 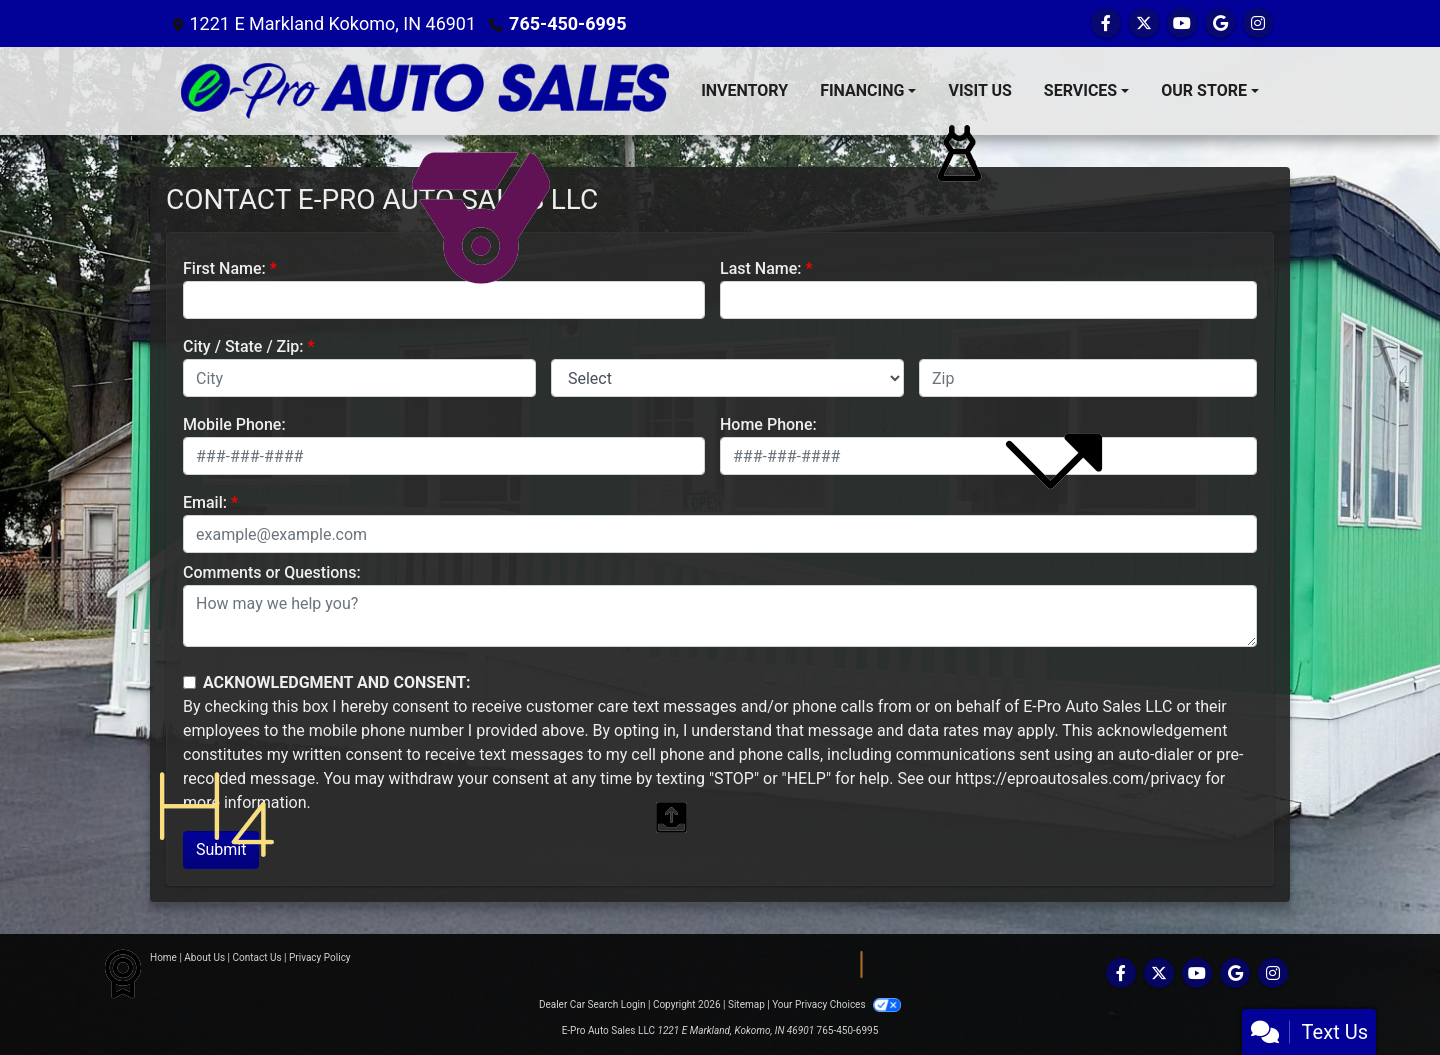 What do you see at coordinates (1054, 458) in the screenshot?
I see `reply to a message or email` at bounding box center [1054, 458].